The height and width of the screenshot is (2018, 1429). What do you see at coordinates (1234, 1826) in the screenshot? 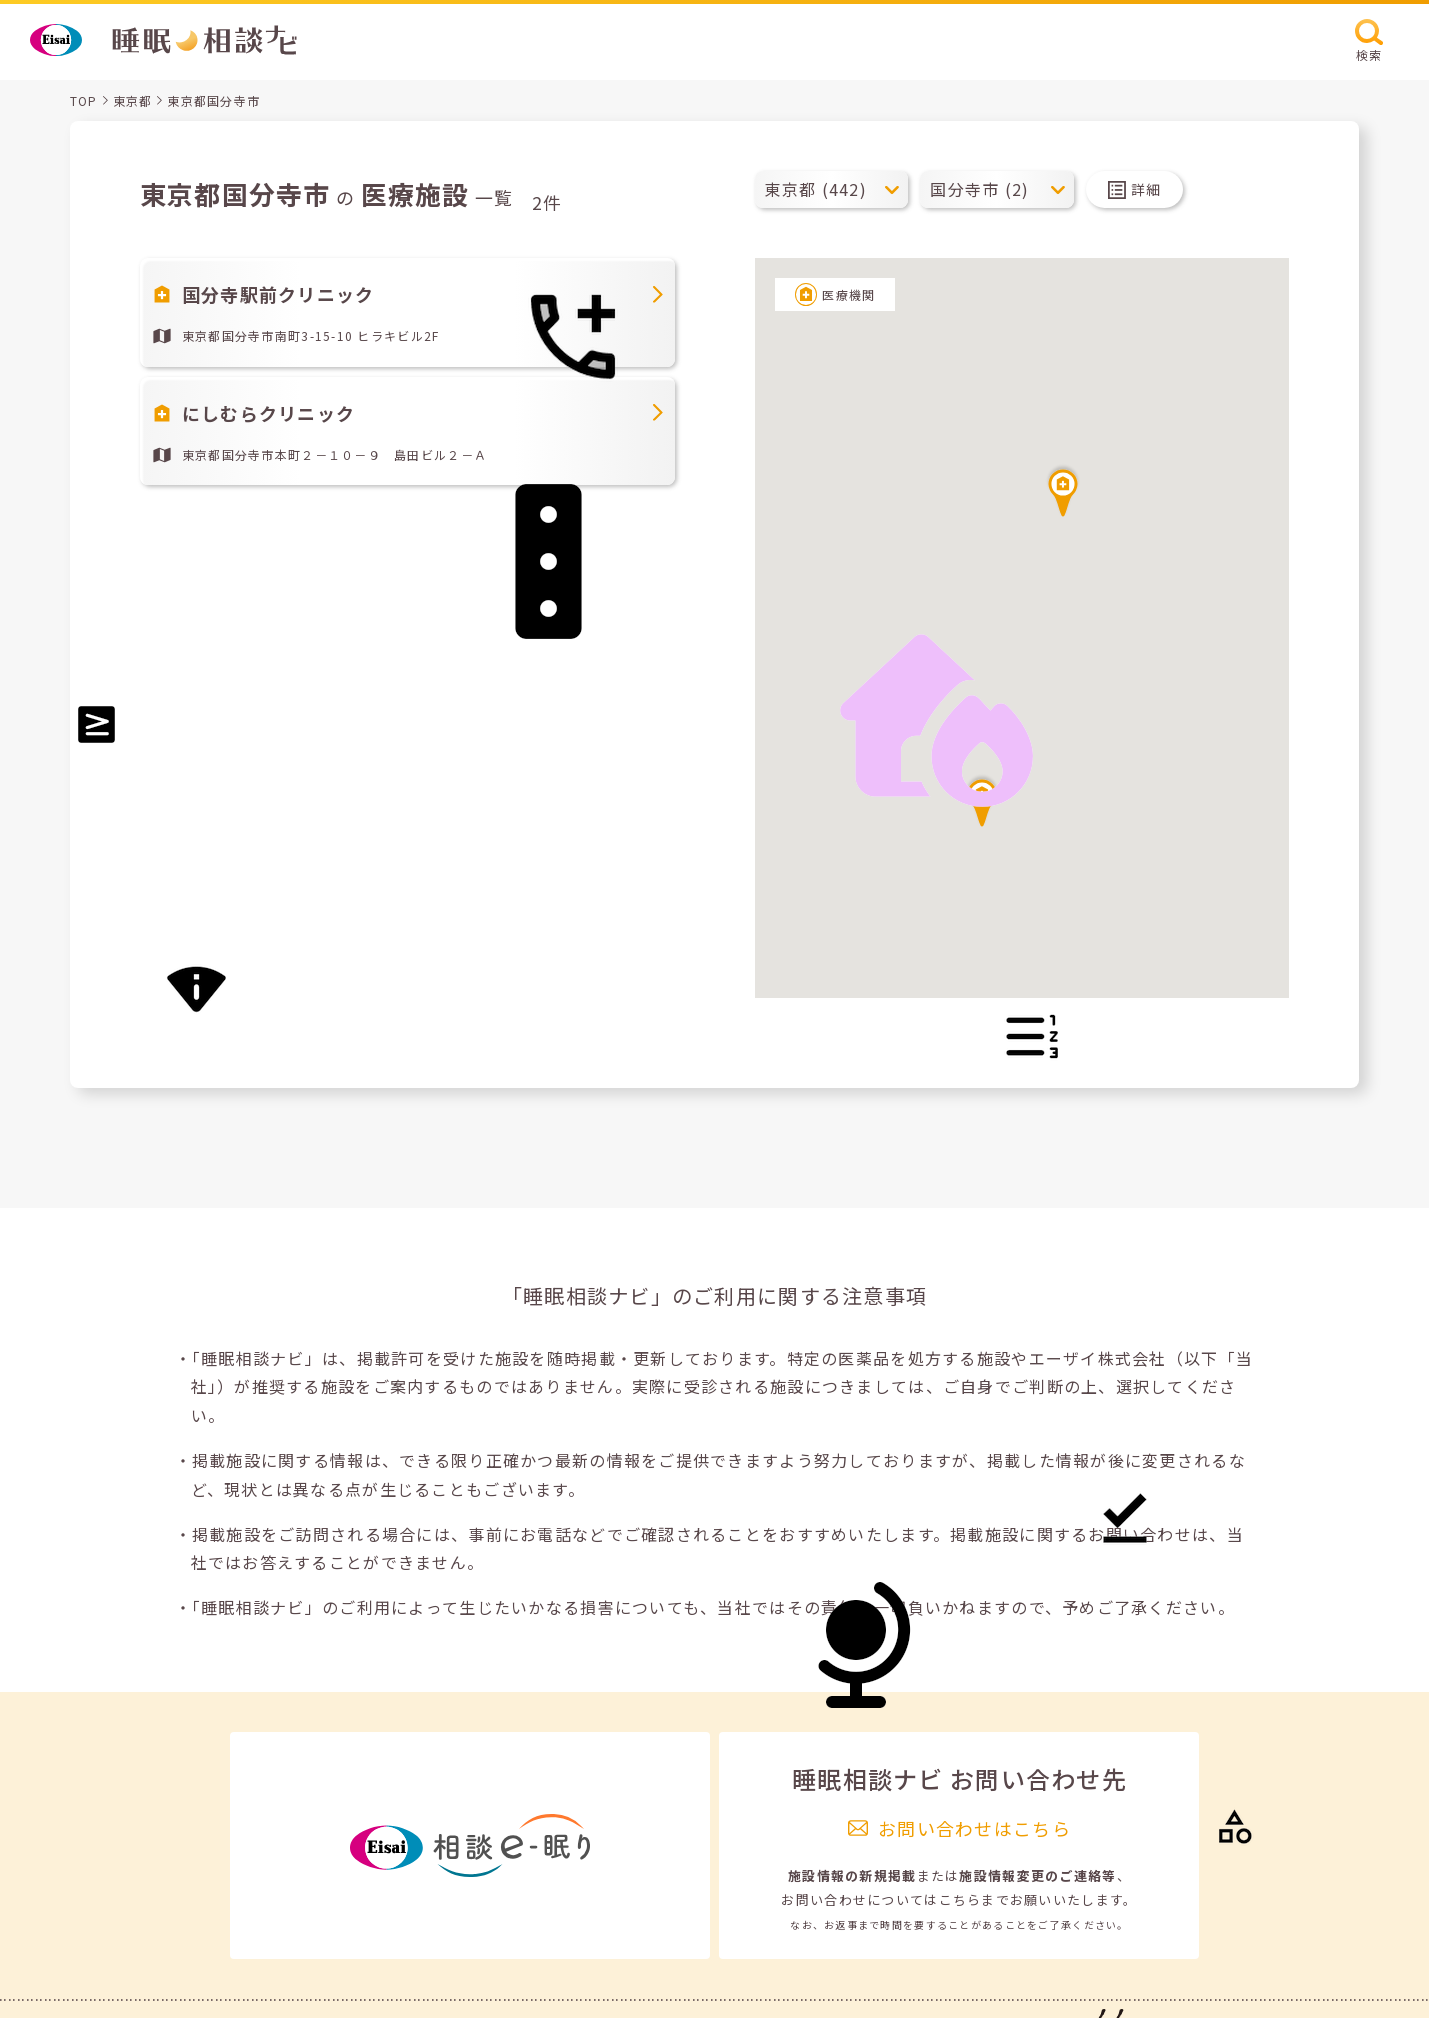
I see `browse or filter by category` at bounding box center [1234, 1826].